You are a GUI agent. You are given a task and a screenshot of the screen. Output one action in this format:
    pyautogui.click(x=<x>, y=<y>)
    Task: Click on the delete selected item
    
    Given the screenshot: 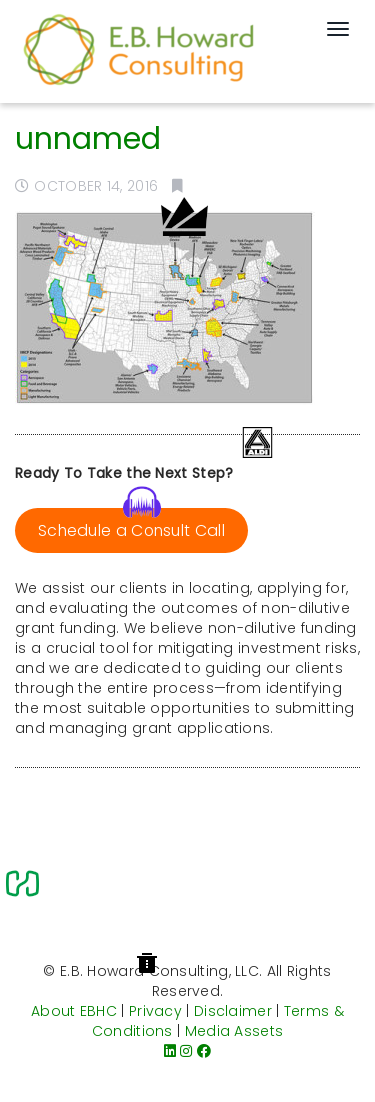 What is the action you would take?
    pyautogui.click(x=147, y=963)
    